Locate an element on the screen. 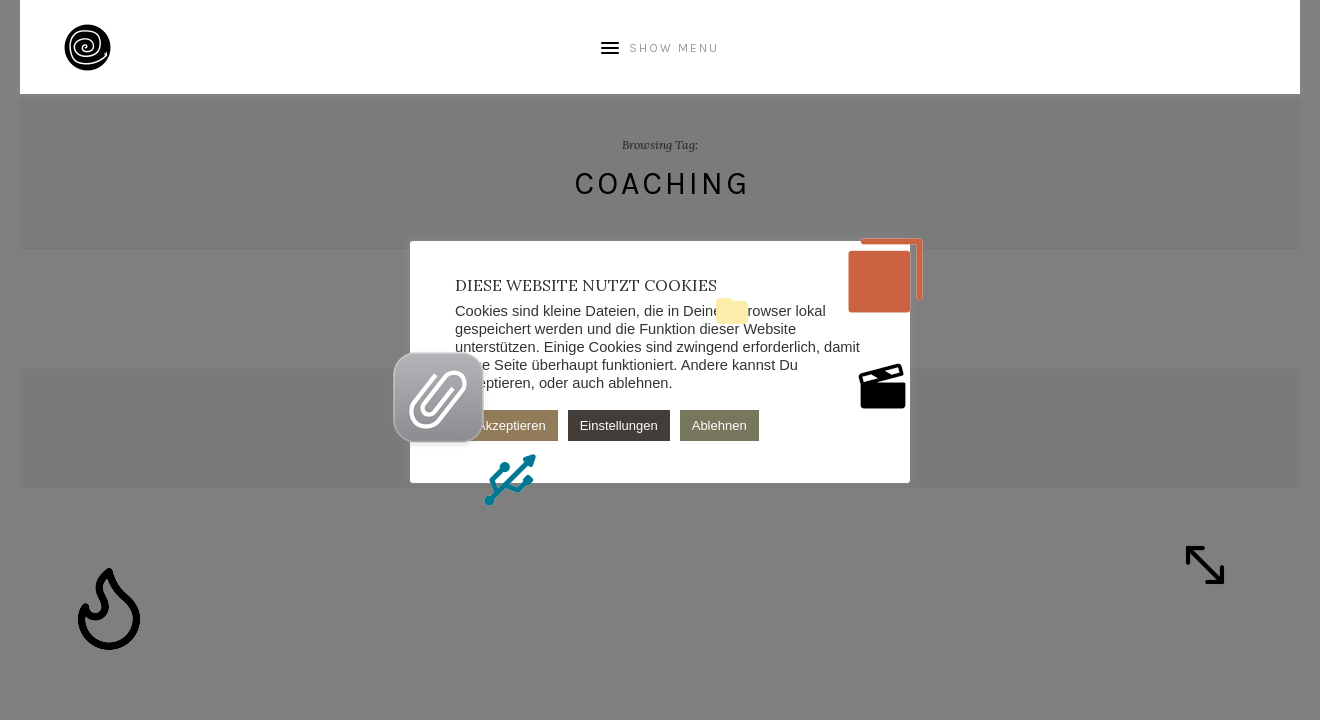 The height and width of the screenshot is (720, 1320). copy to clipboard is located at coordinates (885, 275).